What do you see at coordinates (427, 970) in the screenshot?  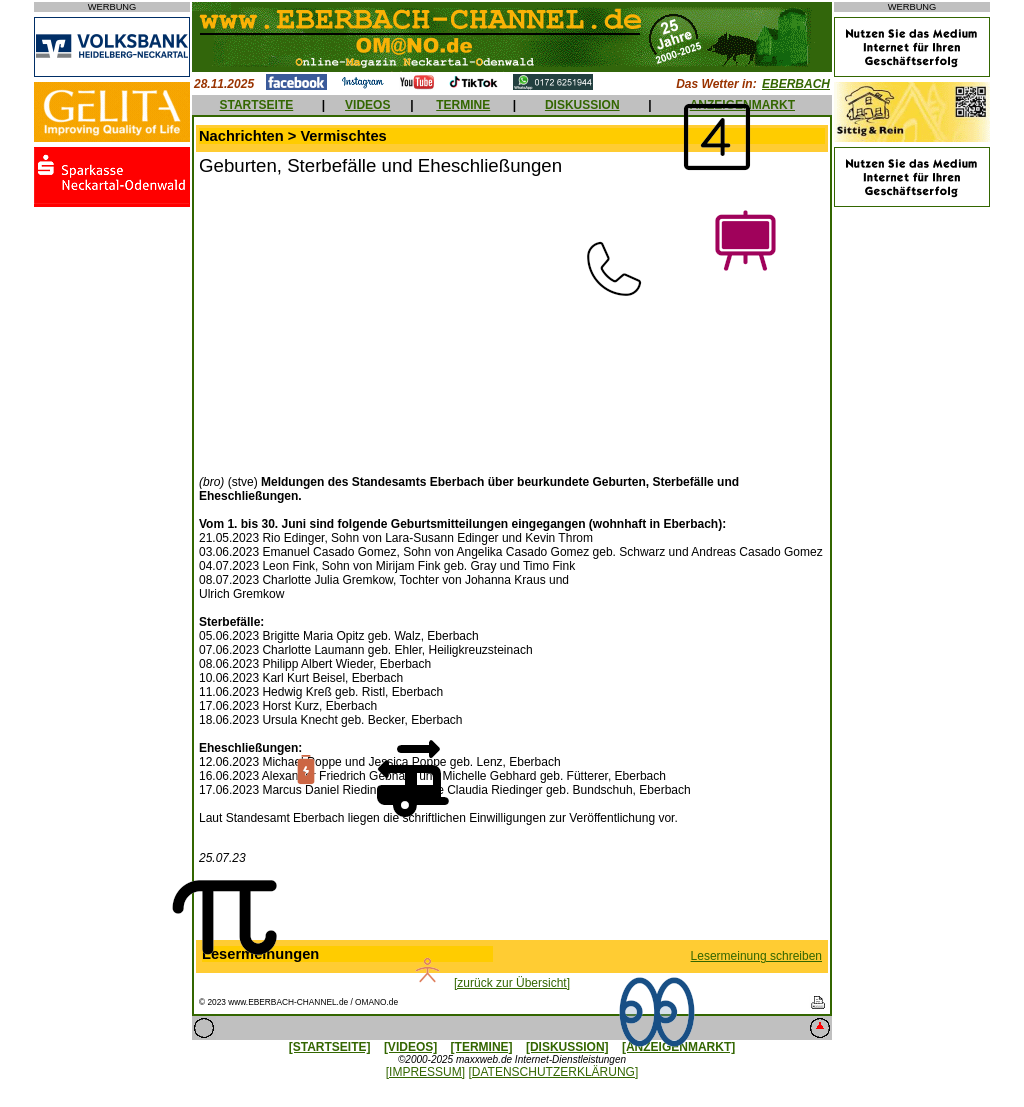 I see `view user profile` at bounding box center [427, 970].